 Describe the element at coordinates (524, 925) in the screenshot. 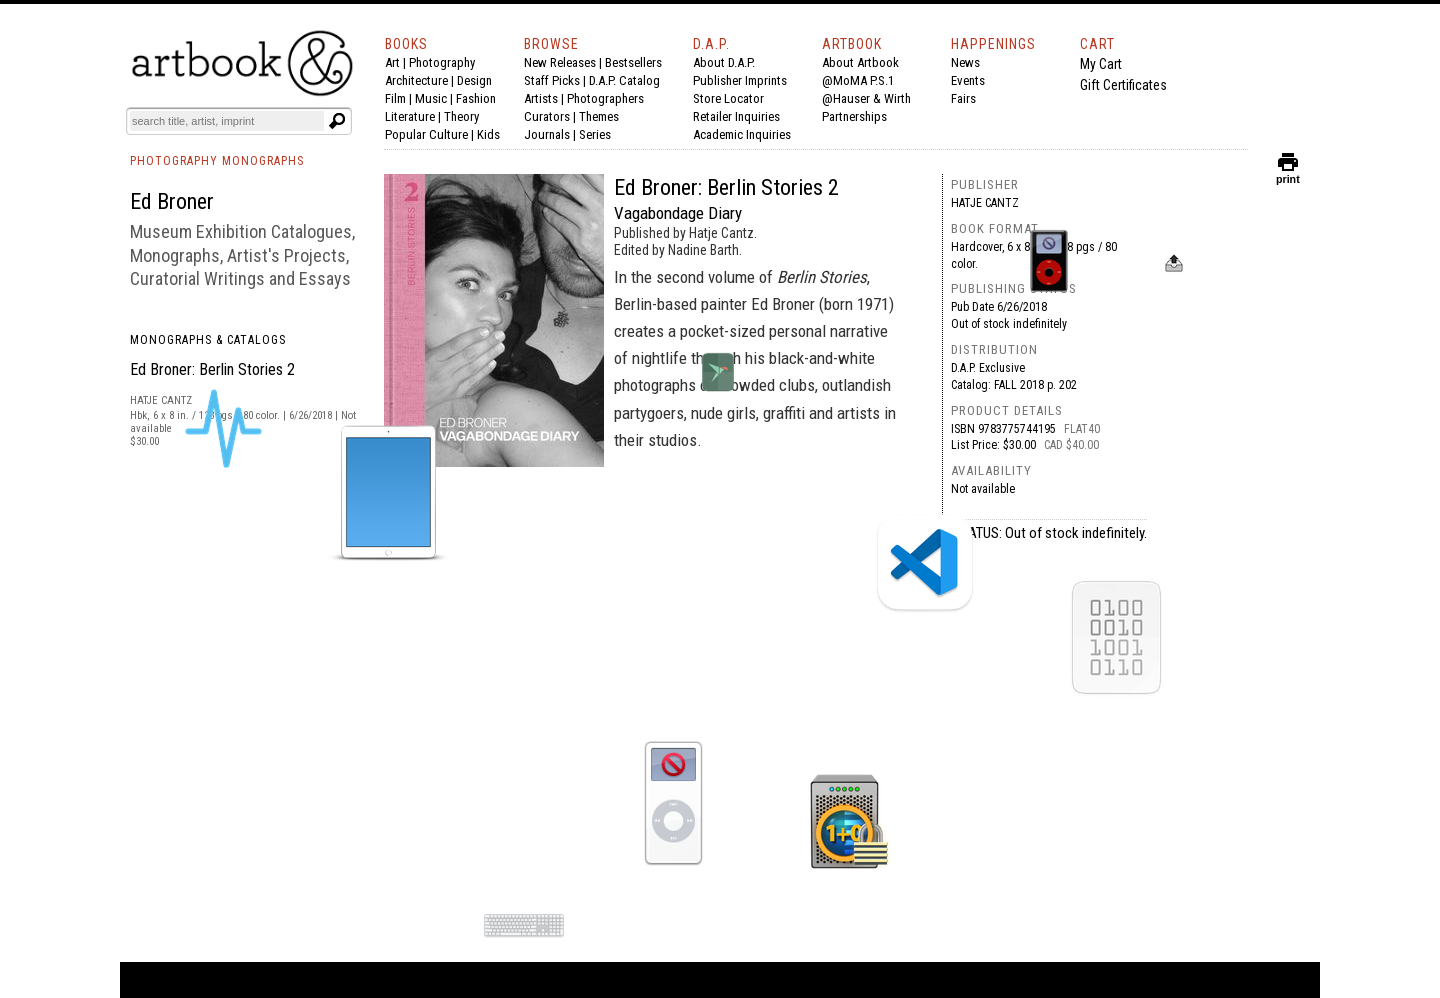

I see `connect a bluetooth keyboard` at that location.